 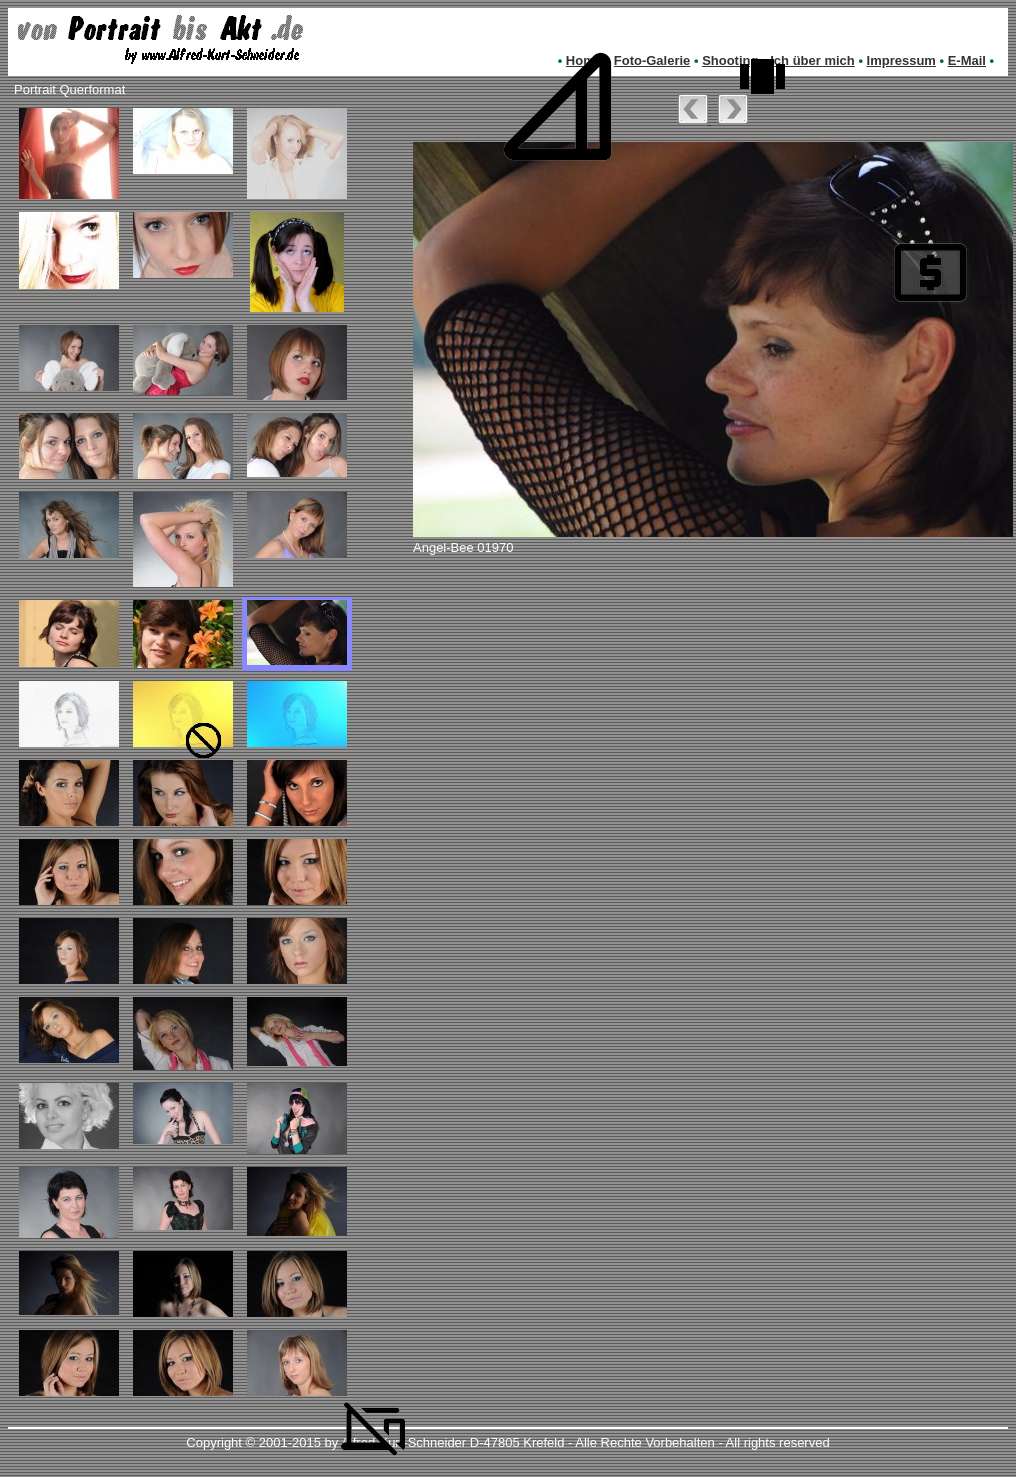 What do you see at coordinates (203, 740) in the screenshot?
I see `enable do not disturb mode` at bounding box center [203, 740].